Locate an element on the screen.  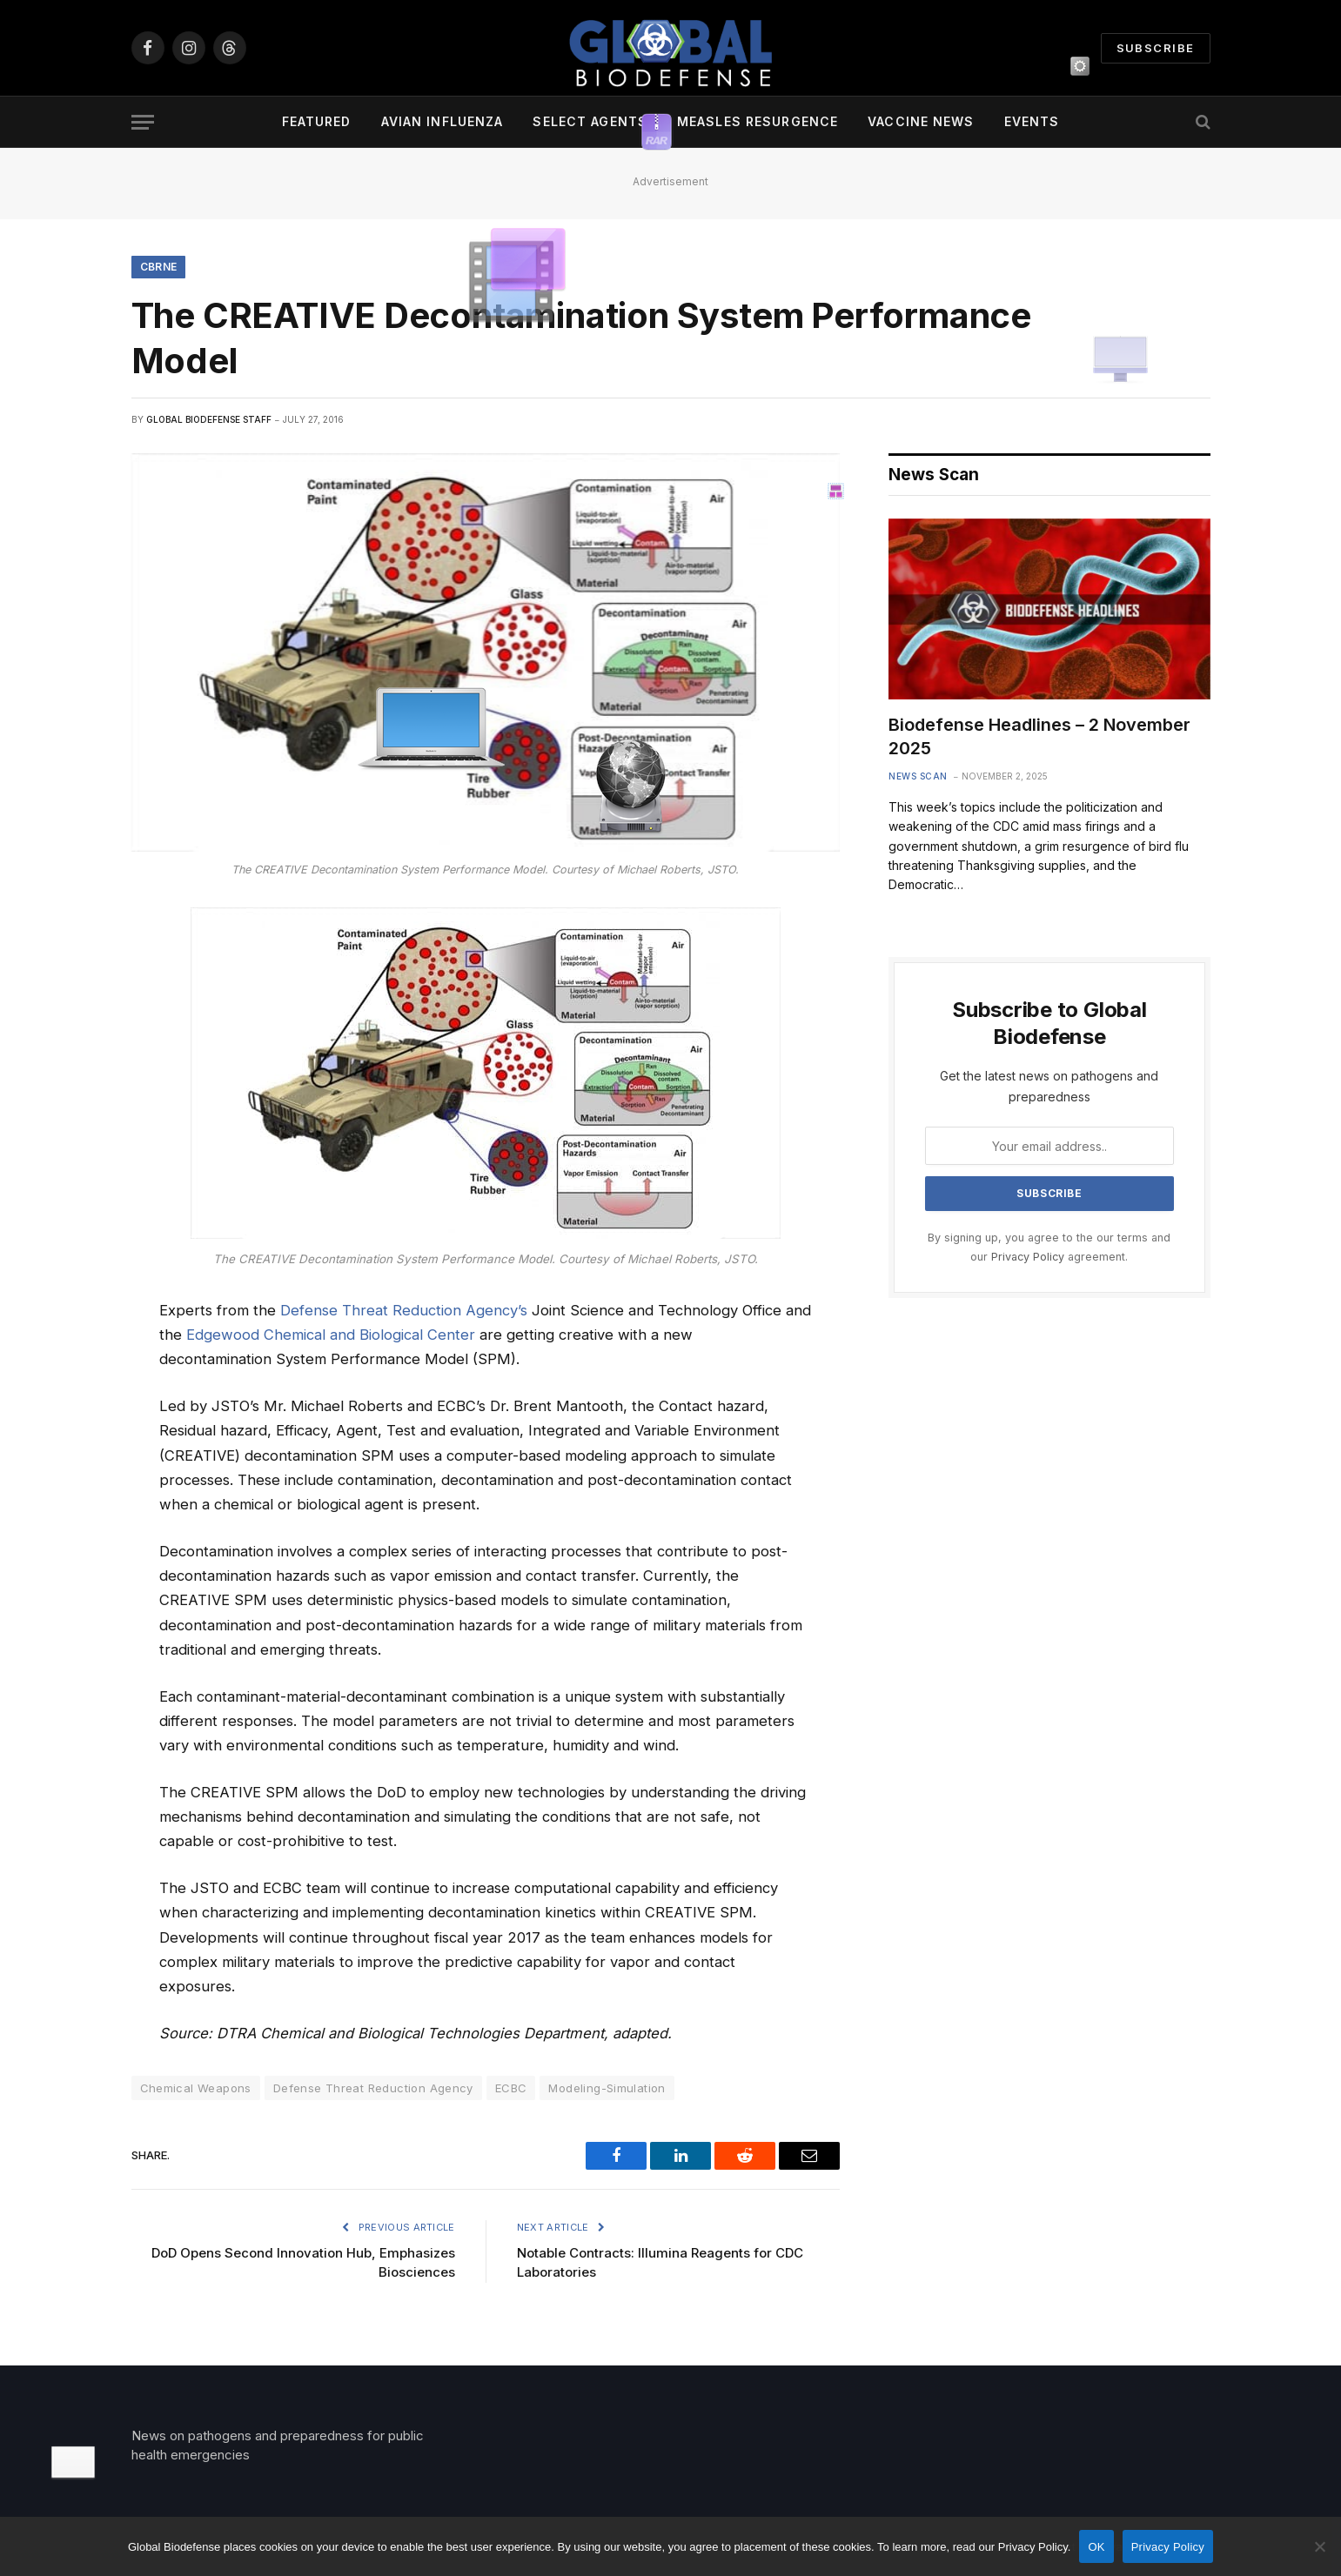
apply filters to video clips in iMovie is located at coordinates (517, 276).